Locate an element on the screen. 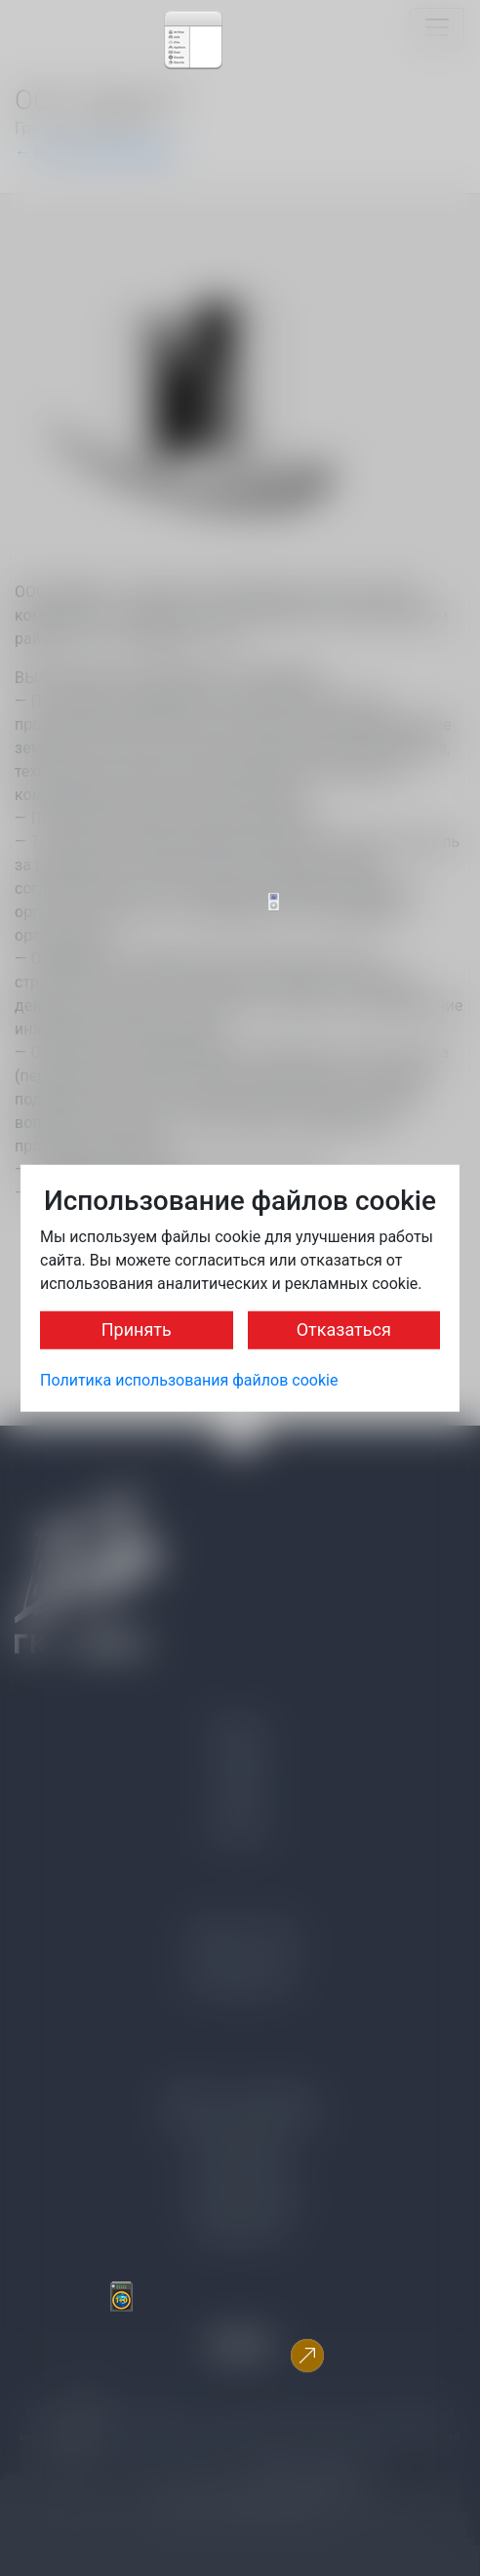 The width and height of the screenshot is (480, 2576). access system preferences from the sidebar is located at coordinates (192, 40).